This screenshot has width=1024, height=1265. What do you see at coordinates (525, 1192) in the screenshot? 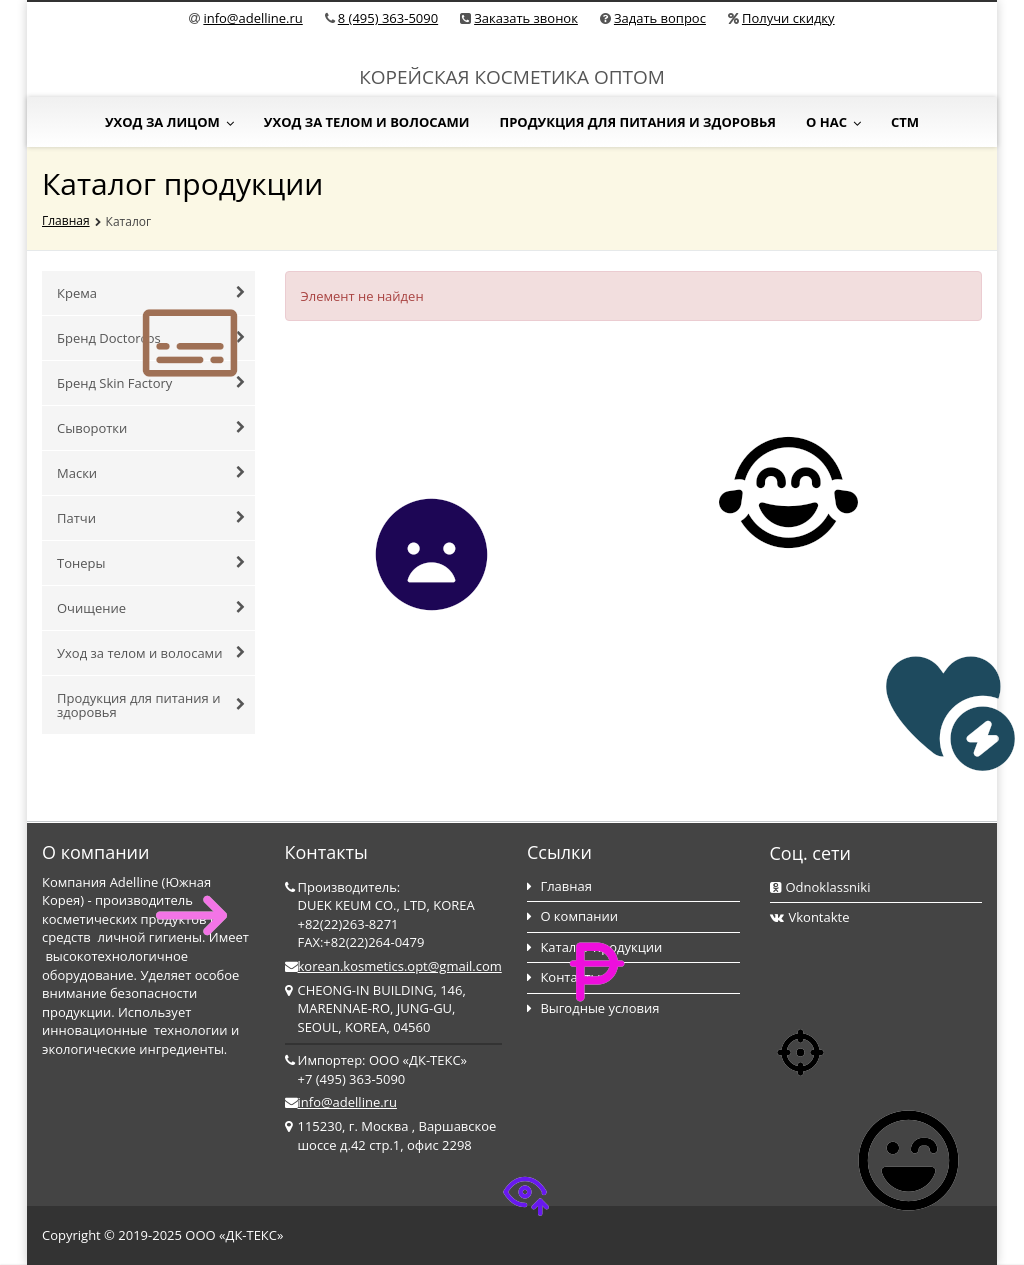
I see `increase visibility or show more details` at bounding box center [525, 1192].